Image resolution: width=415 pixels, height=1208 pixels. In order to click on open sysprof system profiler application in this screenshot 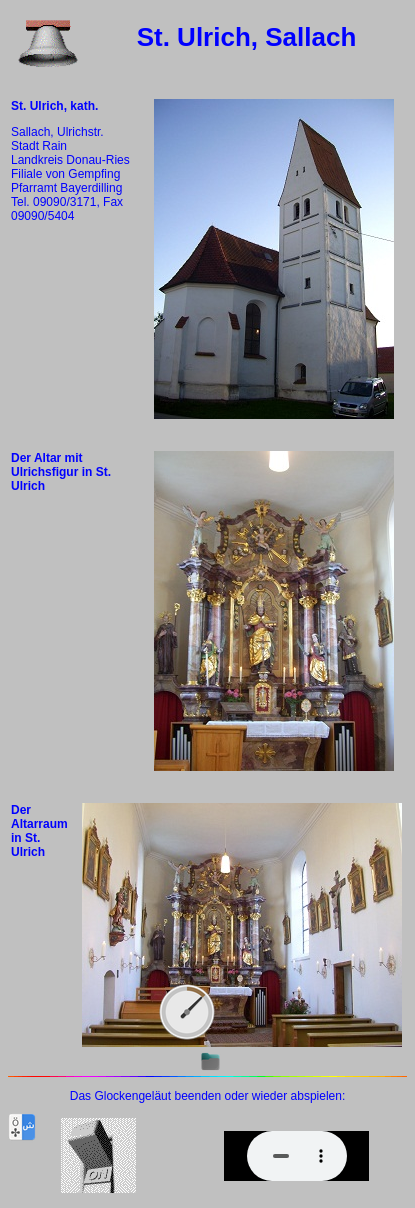, I will do `click(187, 1012)`.